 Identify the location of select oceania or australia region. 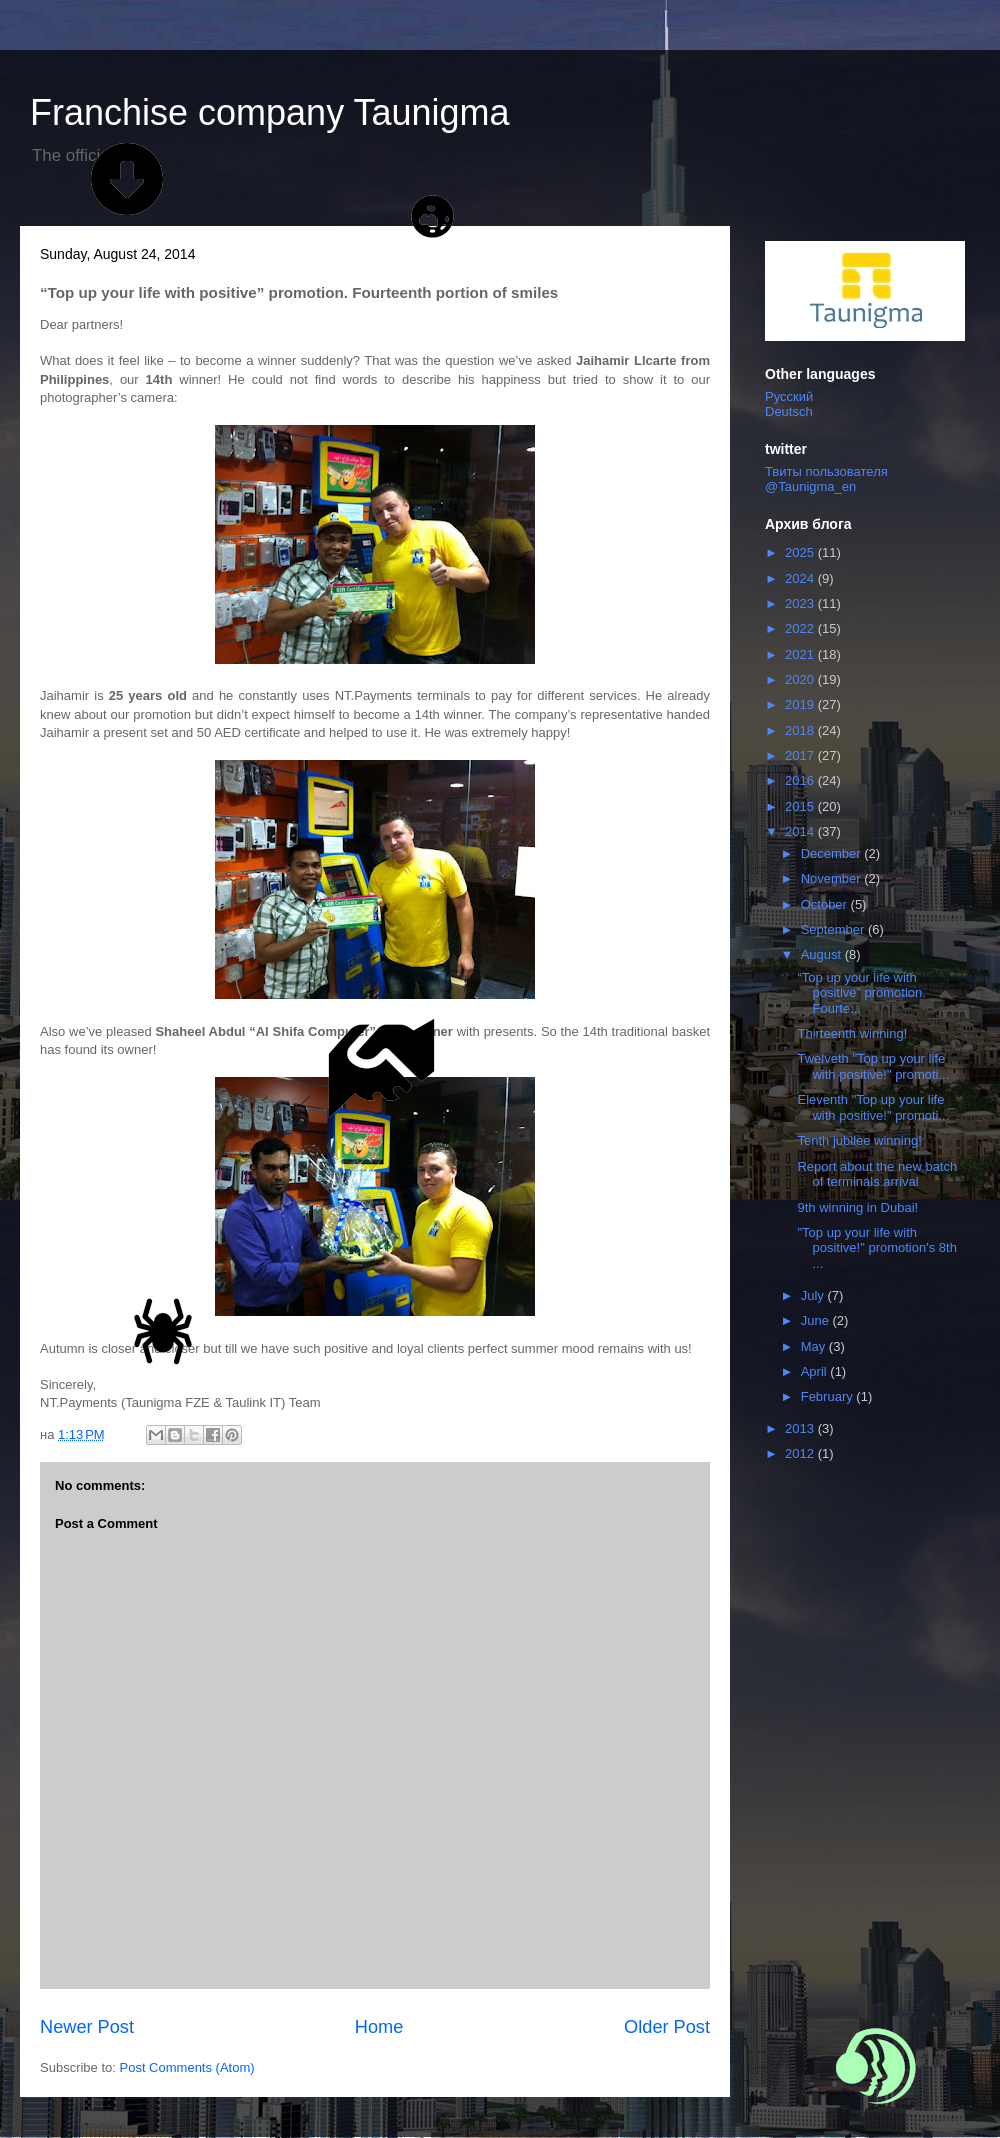
(432, 216).